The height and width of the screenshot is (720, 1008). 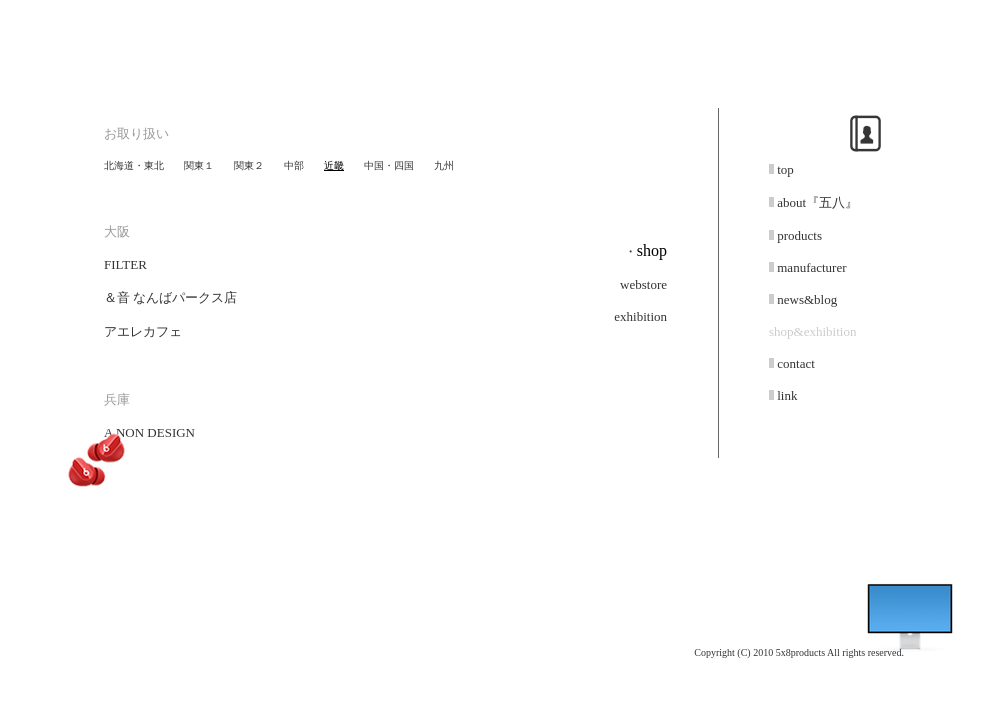 What do you see at coordinates (96, 460) in the screenshot?
I see `beats earbuds bluetooth device icon` at bounding box center [96, 460].